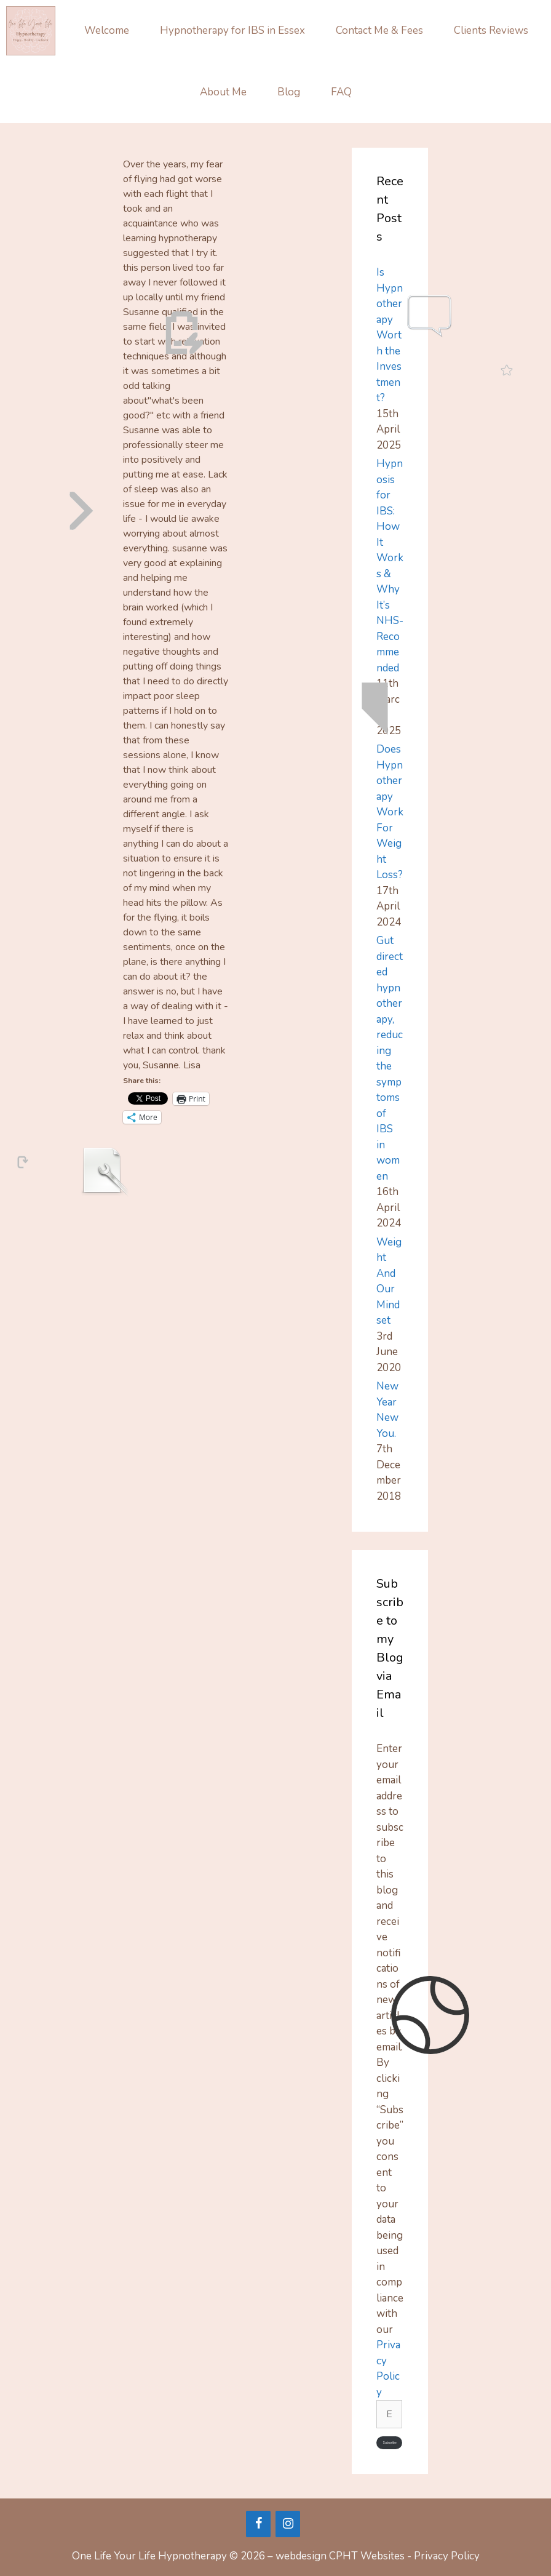 This screenshot has height=2576, width=551. What do you see at coordinates (375, 708) in the screenshot?
I see `set the starting point of a text selection` at bounding box center [375, 708].